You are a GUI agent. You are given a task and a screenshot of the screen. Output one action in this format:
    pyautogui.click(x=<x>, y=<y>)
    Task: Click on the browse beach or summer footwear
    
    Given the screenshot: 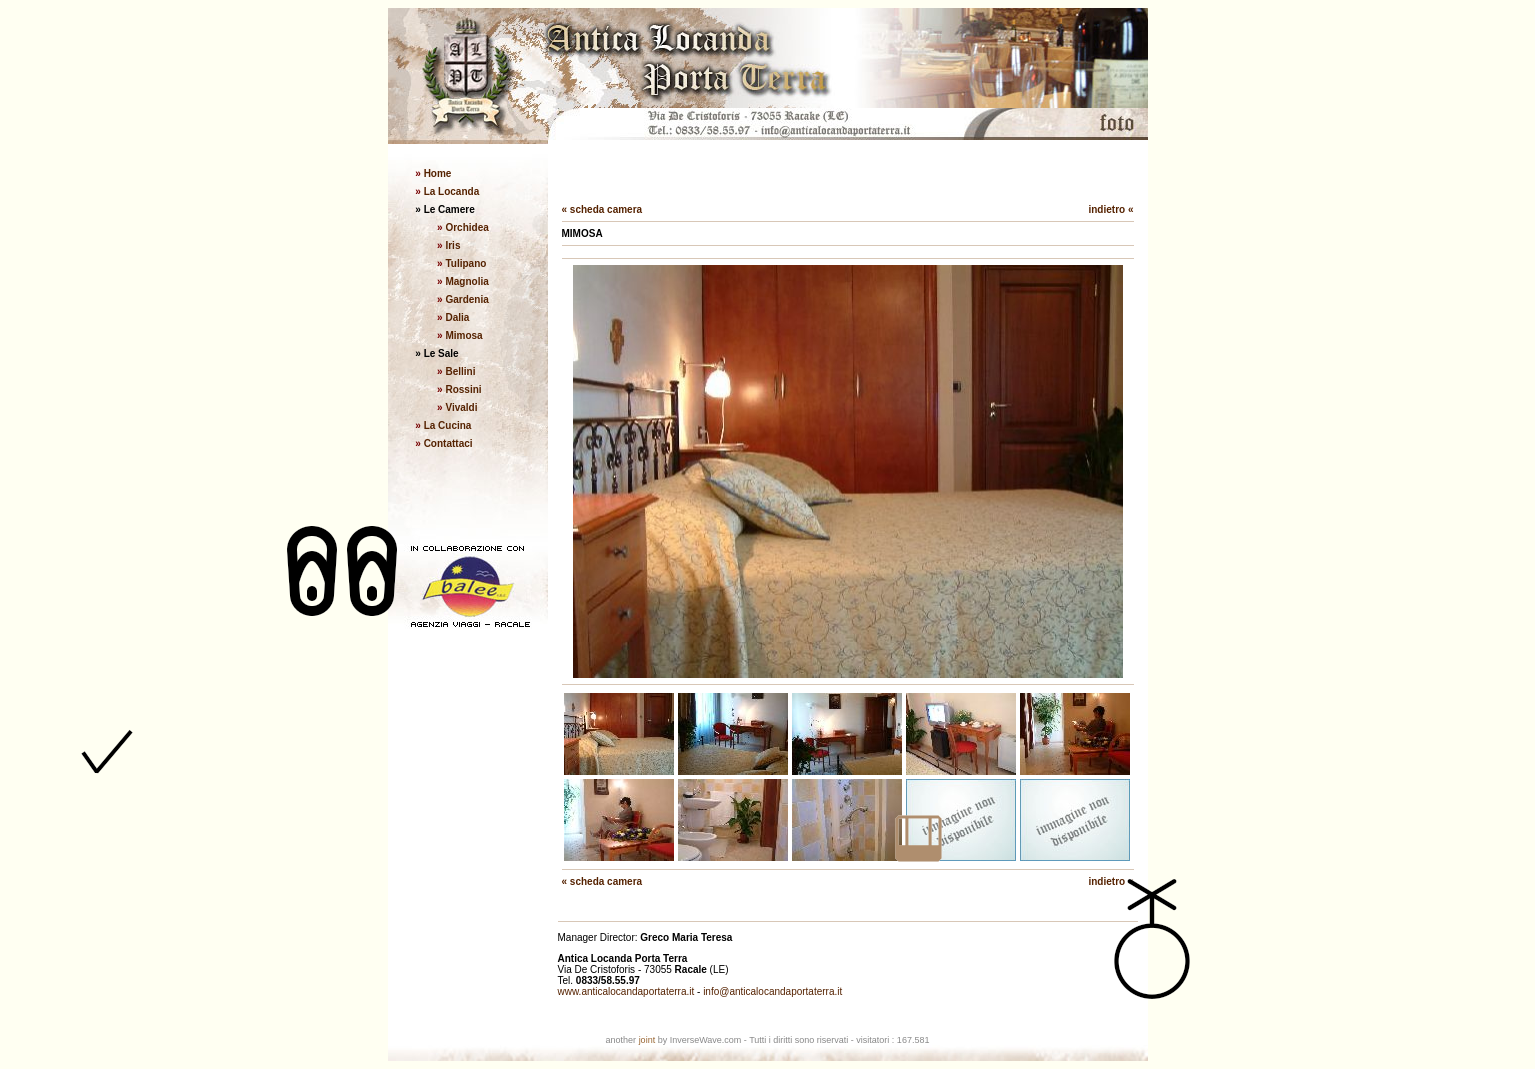 What is the action you would take?
    pyautogui.click(x=342, y=571)
    